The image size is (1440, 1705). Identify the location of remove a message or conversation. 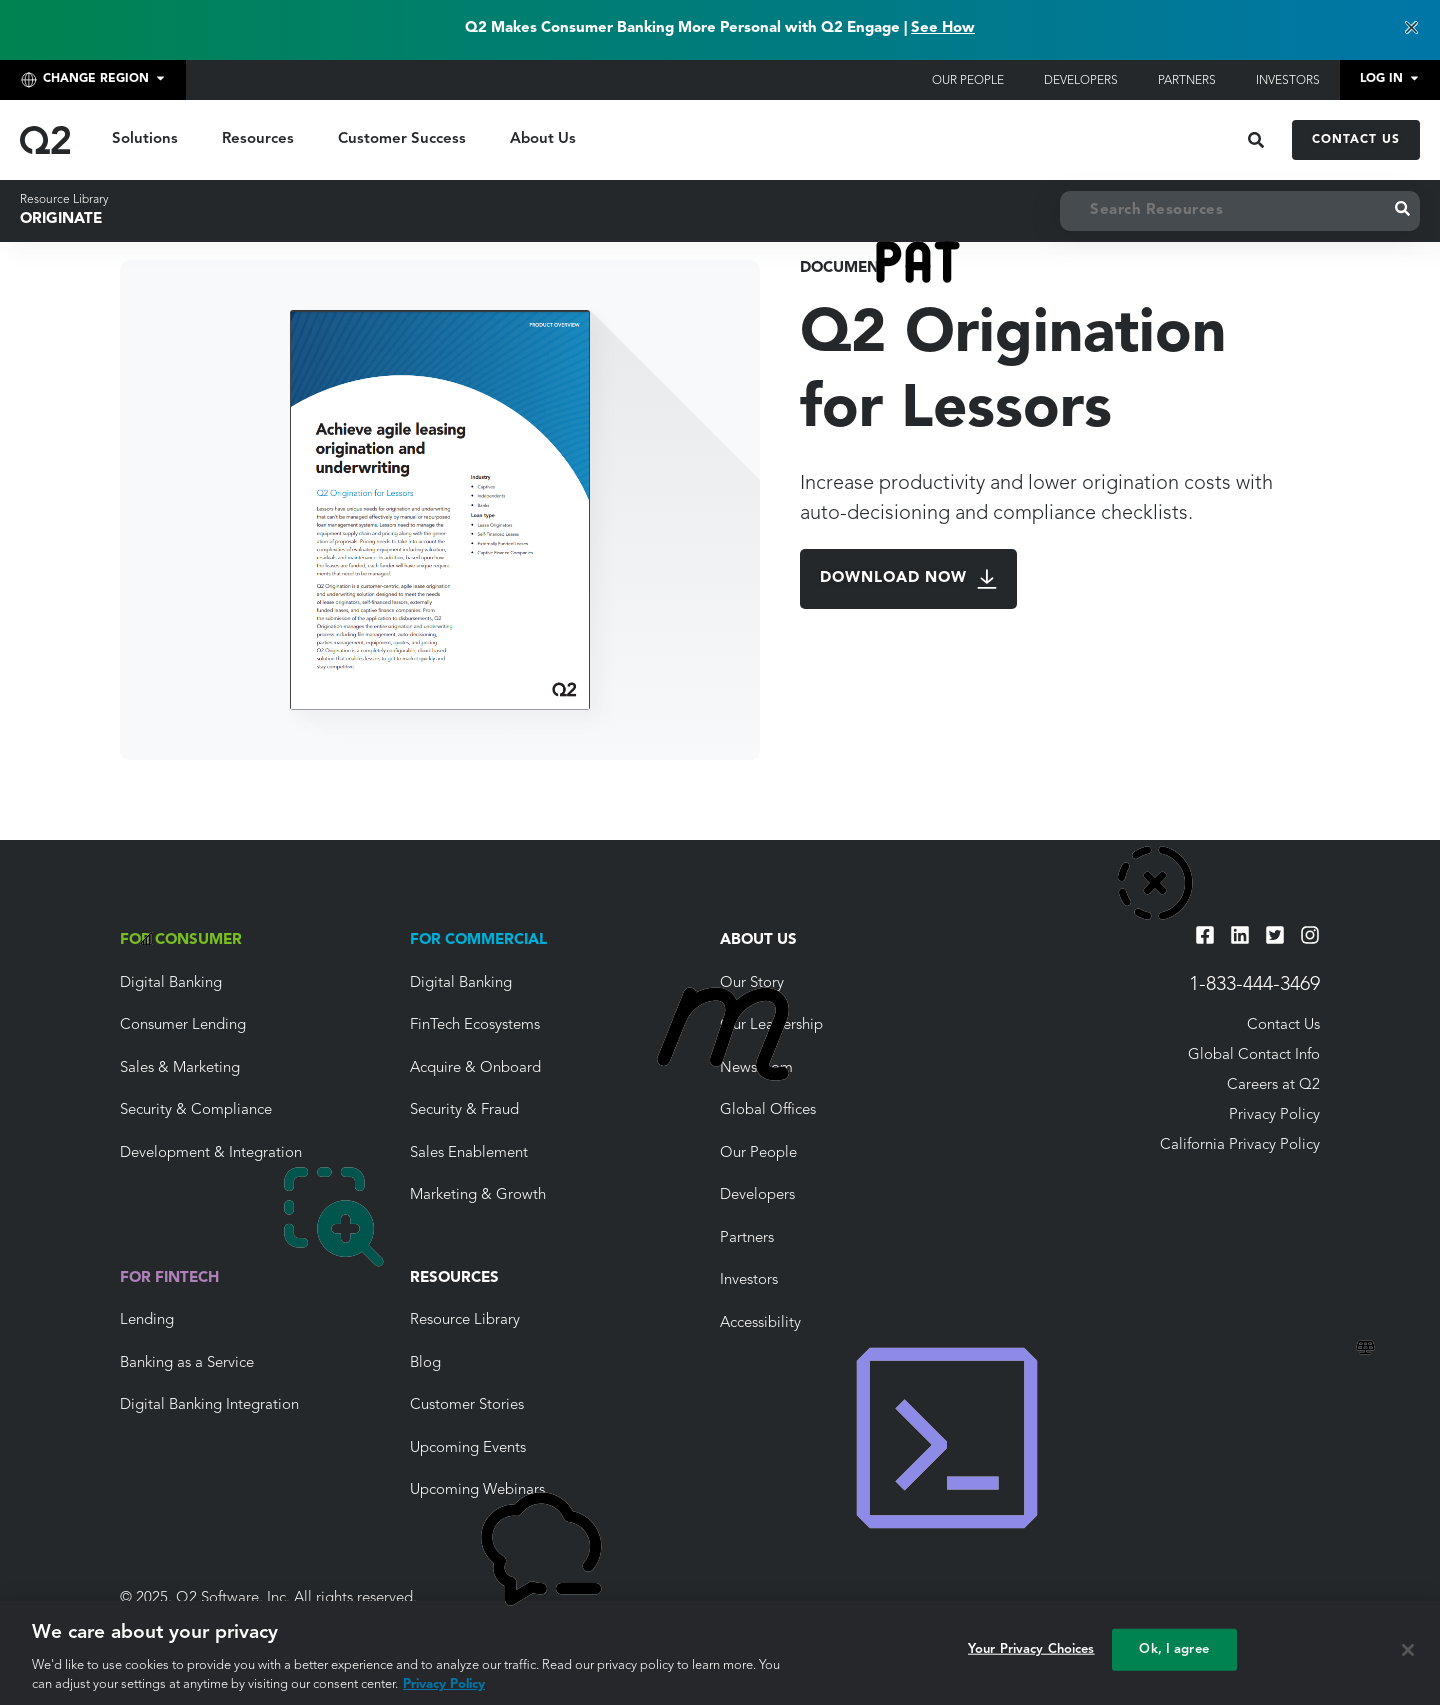
(539, 1549).